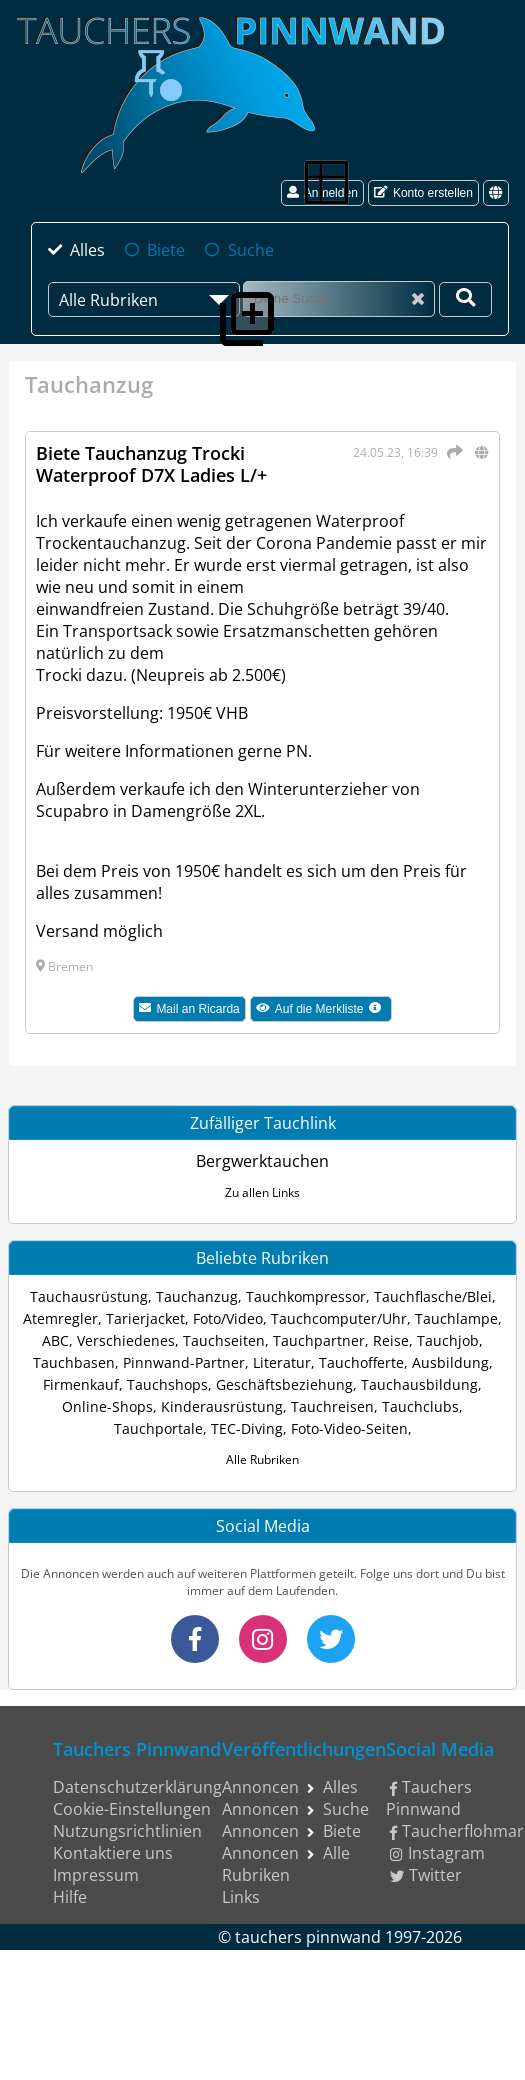  What do you see at coordinates (326, 182) in the screenshot?
I see `view github project board` at bounding box center [326, 182].